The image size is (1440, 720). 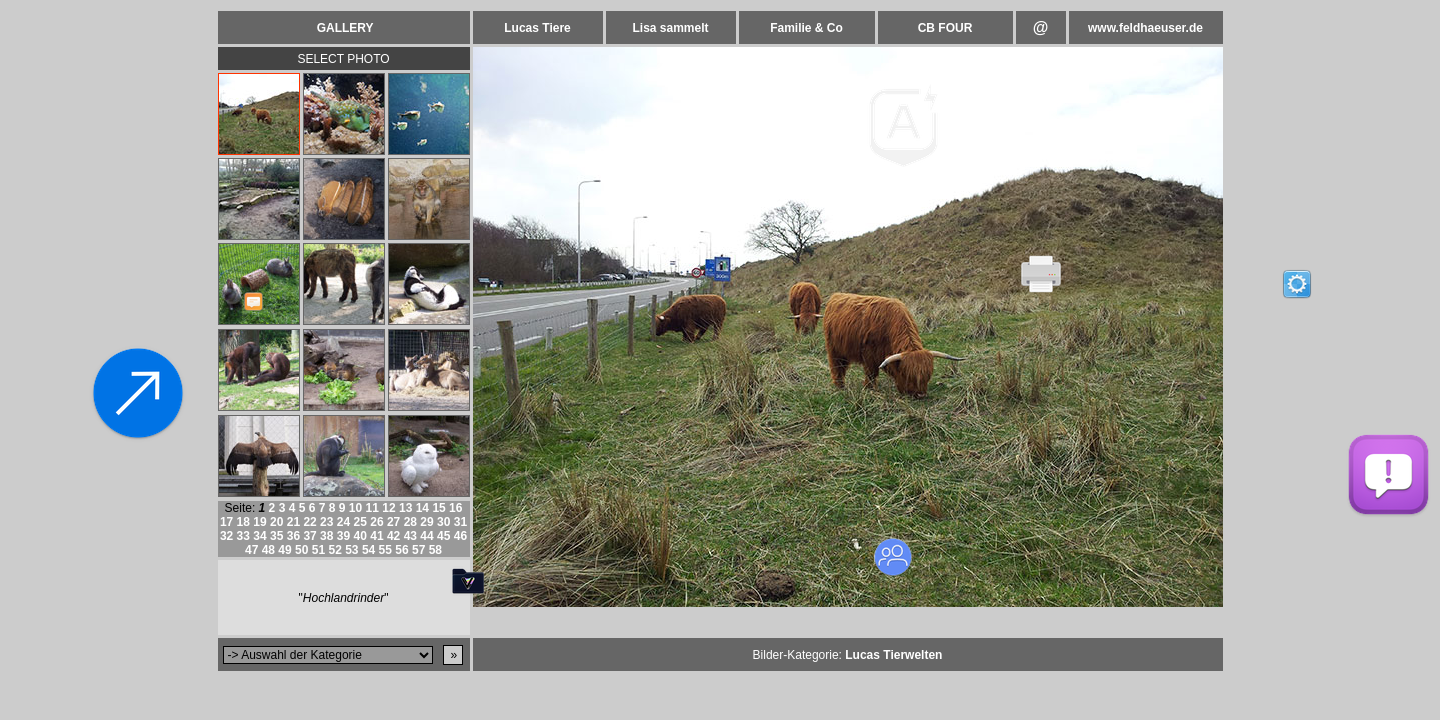 What do you see at coordinates (903, 125) in the screenshot?
I see `keyboard battery status indicator` at bounding box center [903, 125].